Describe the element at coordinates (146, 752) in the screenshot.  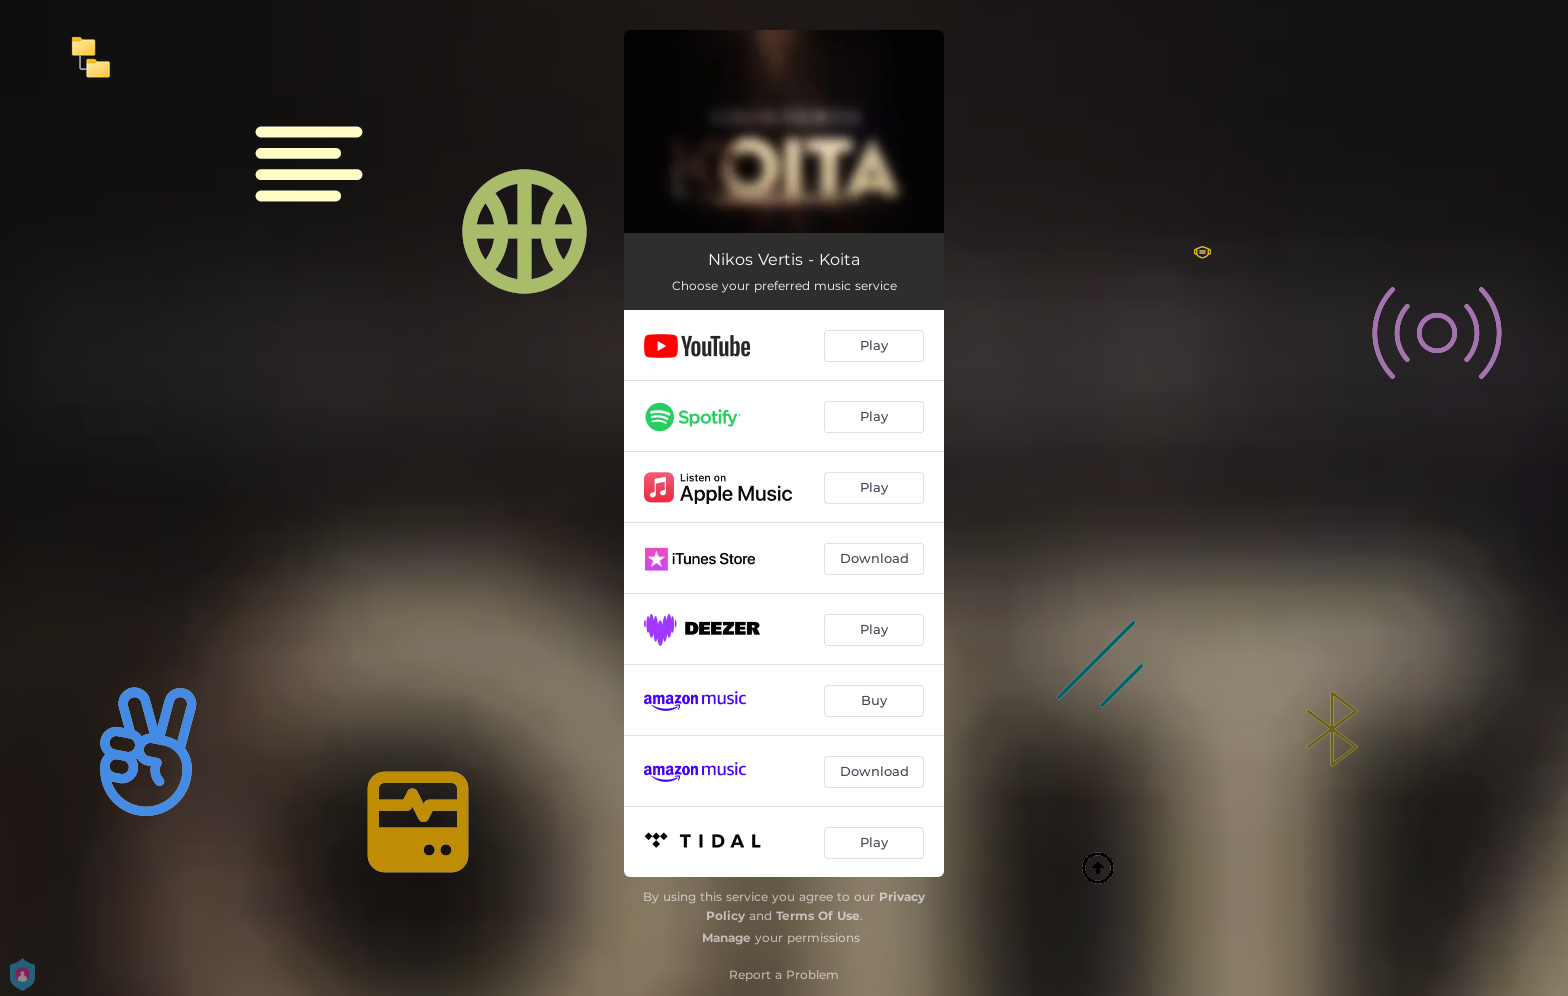
I see `send a peace sign or friendly gesture` at that location.